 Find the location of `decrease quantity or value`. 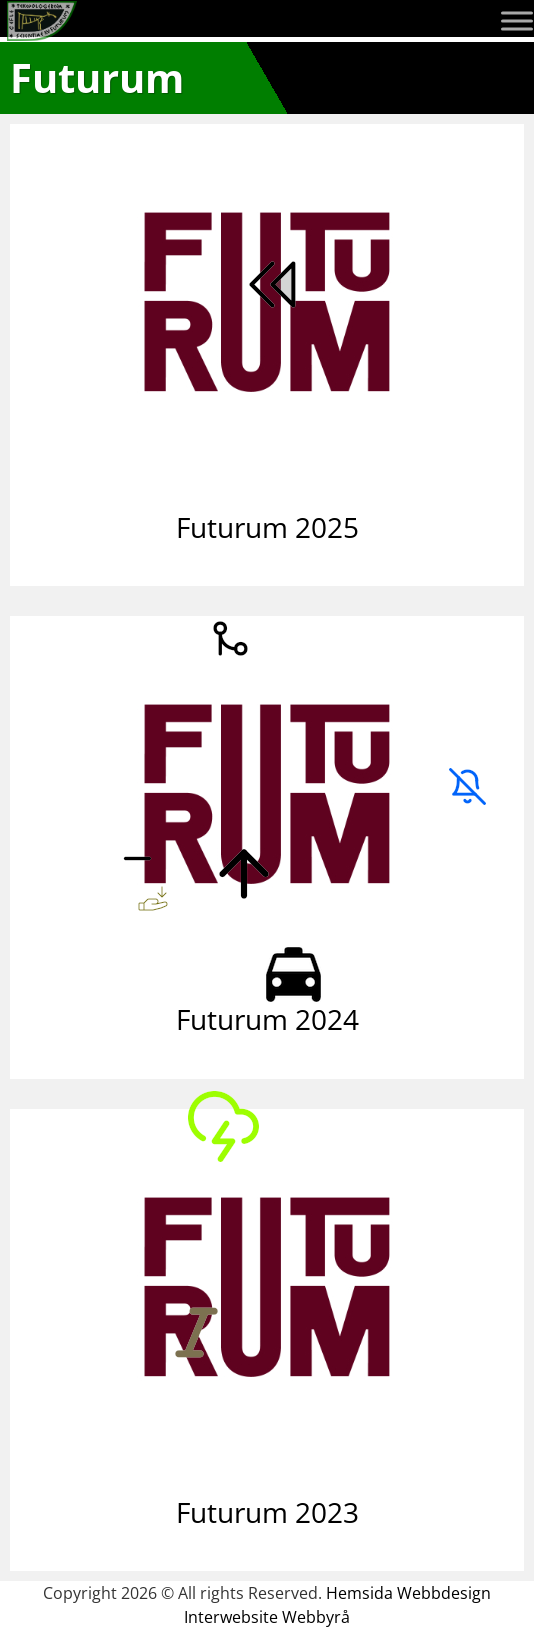

decrease quantity or value is located at coordinates (137, 858).